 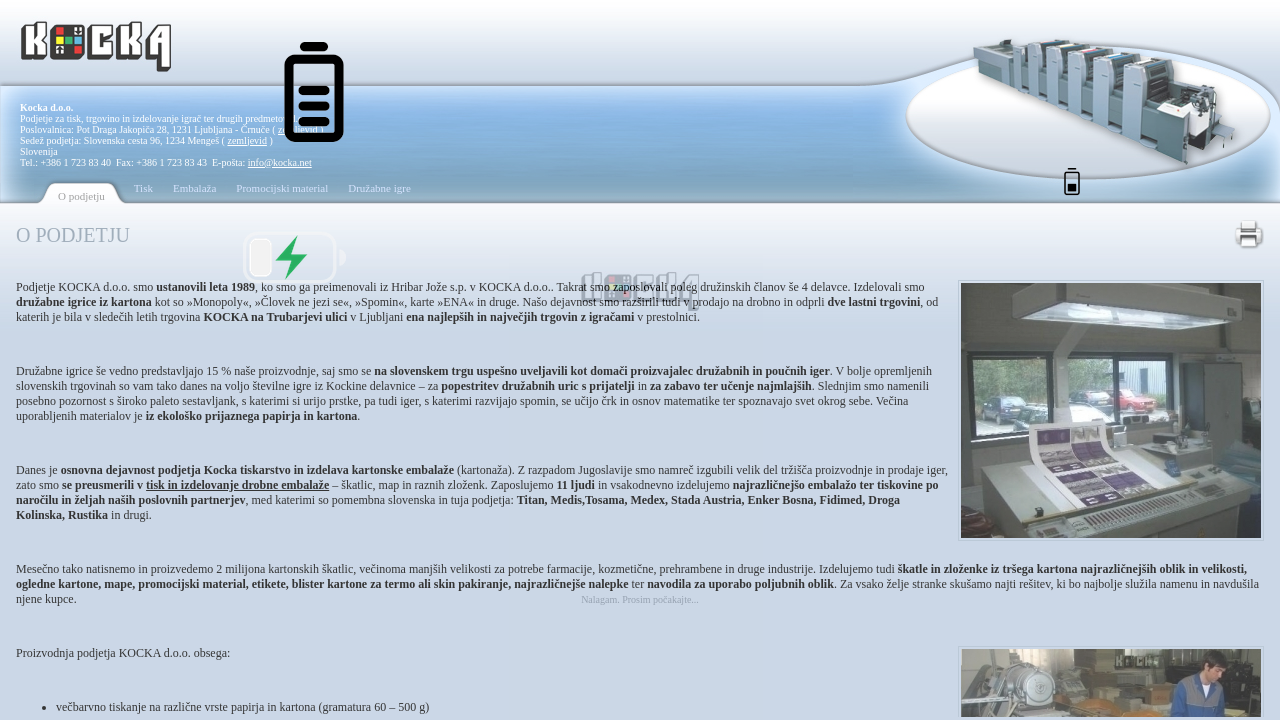 What do you see at coordinates (294, 257) in the screenshot?
I see `indicates battery is charging at 20% capacity` at bounding box center [294, 257].